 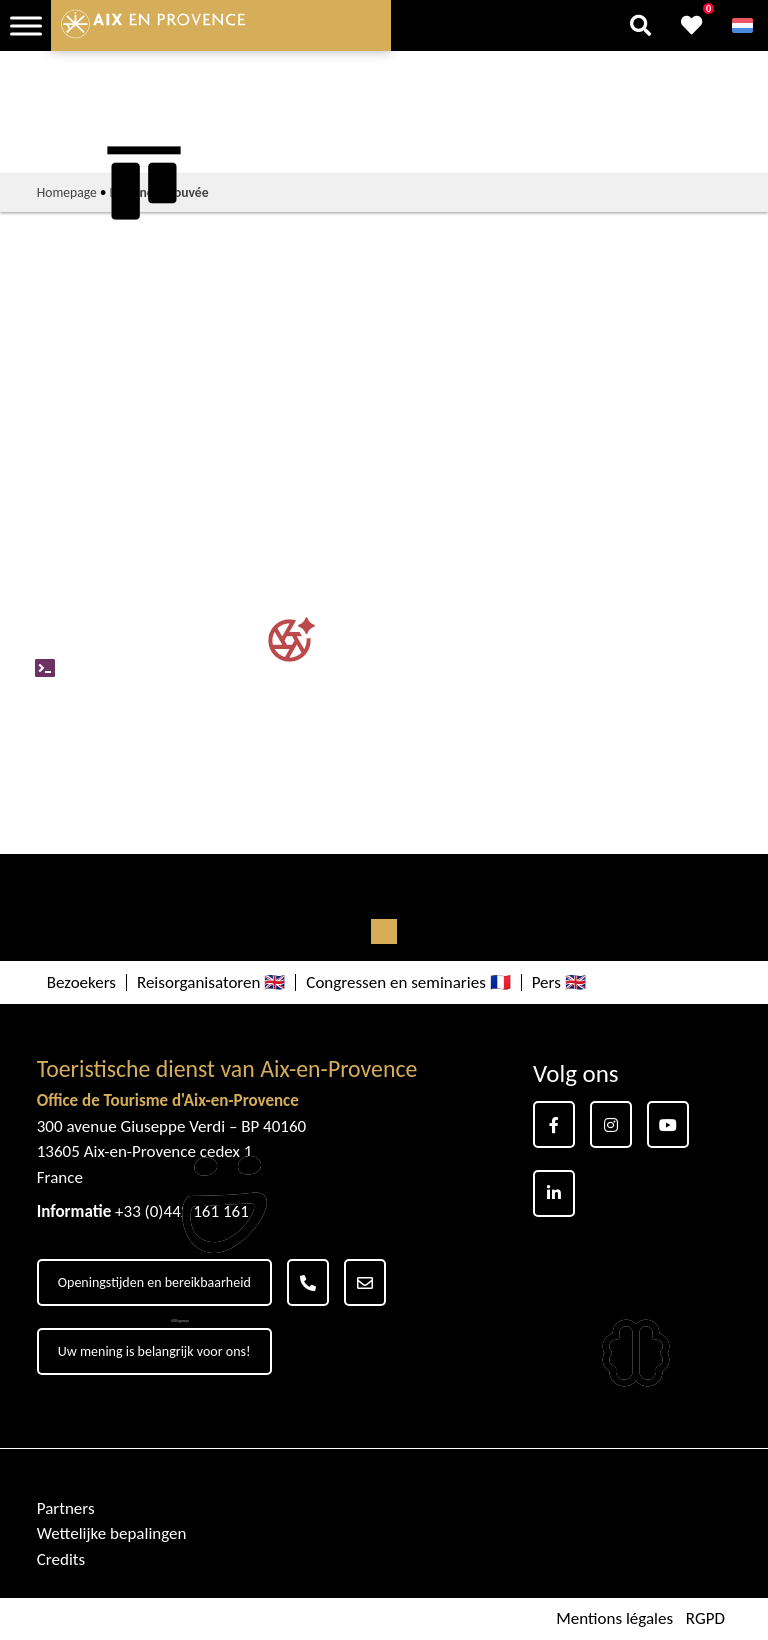 I want to click on access AI-powered camera features, so click(x=289, y=640).